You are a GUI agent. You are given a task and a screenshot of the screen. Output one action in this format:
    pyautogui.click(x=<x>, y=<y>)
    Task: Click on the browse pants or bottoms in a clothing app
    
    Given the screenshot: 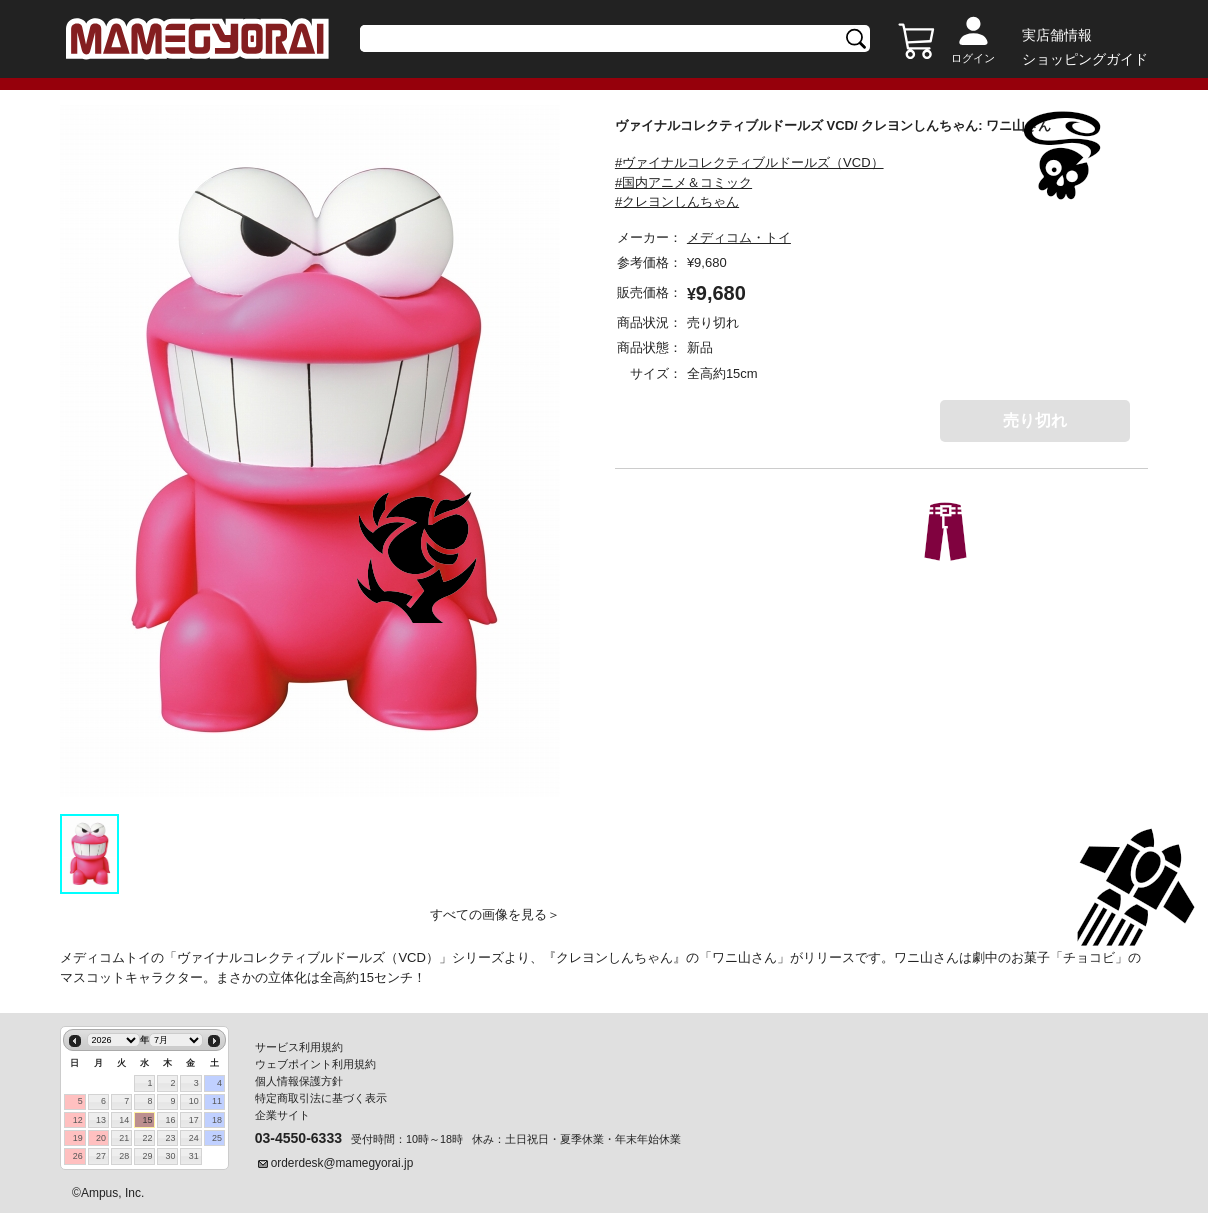 What is the action you would take?
    pyautogui.click(x=944, y=531)
    